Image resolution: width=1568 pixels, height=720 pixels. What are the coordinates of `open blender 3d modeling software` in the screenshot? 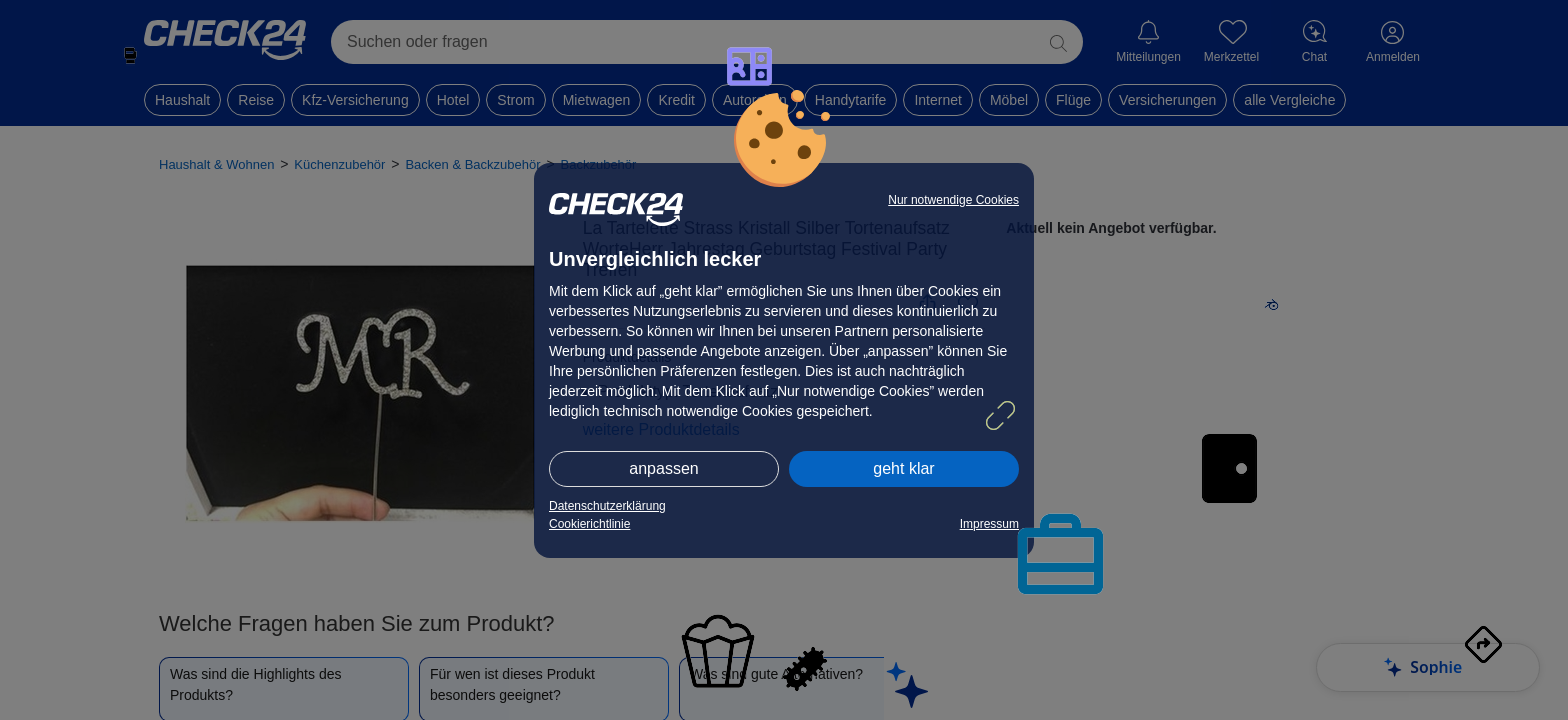 It's located at (1271, 304).